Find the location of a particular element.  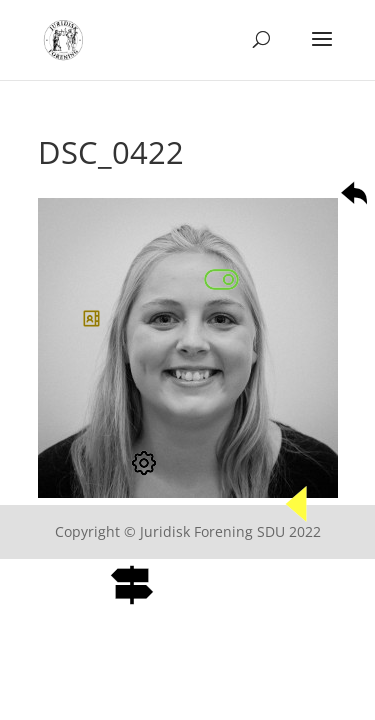

go back to the previous screen is located at coordinates (296, 504).